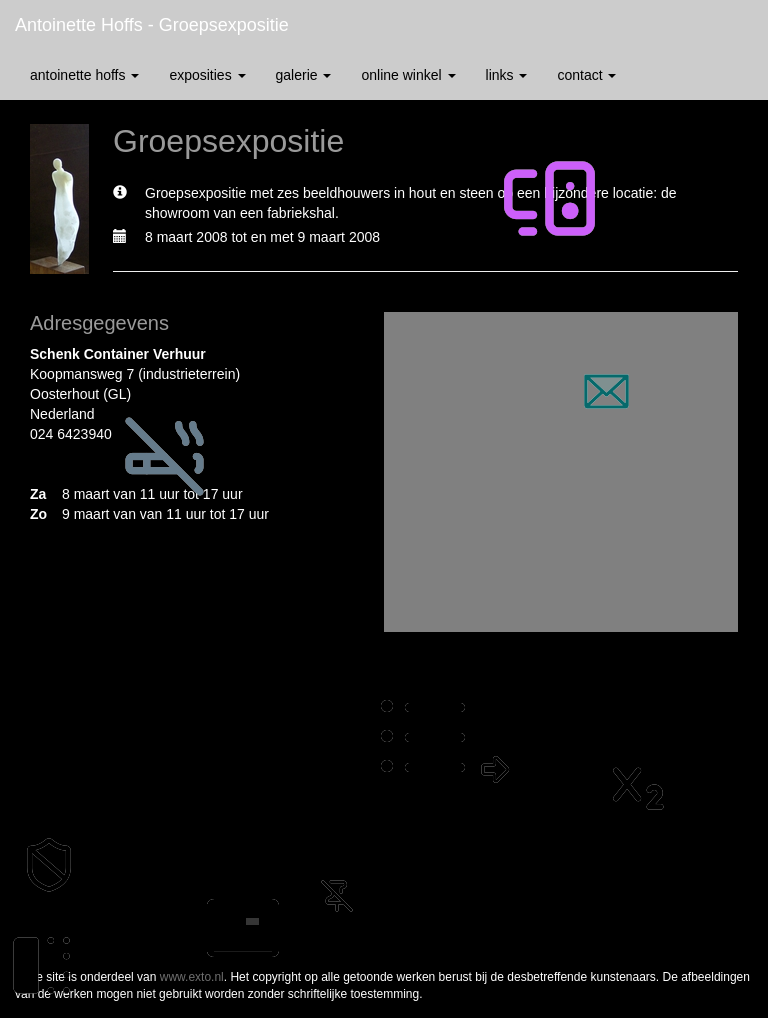 This screenshot has height=1018, width=768. What do you see at coordinates (635, 784) in the screenshot?
I see `format text as subscript` at bounding box center [635, 784].